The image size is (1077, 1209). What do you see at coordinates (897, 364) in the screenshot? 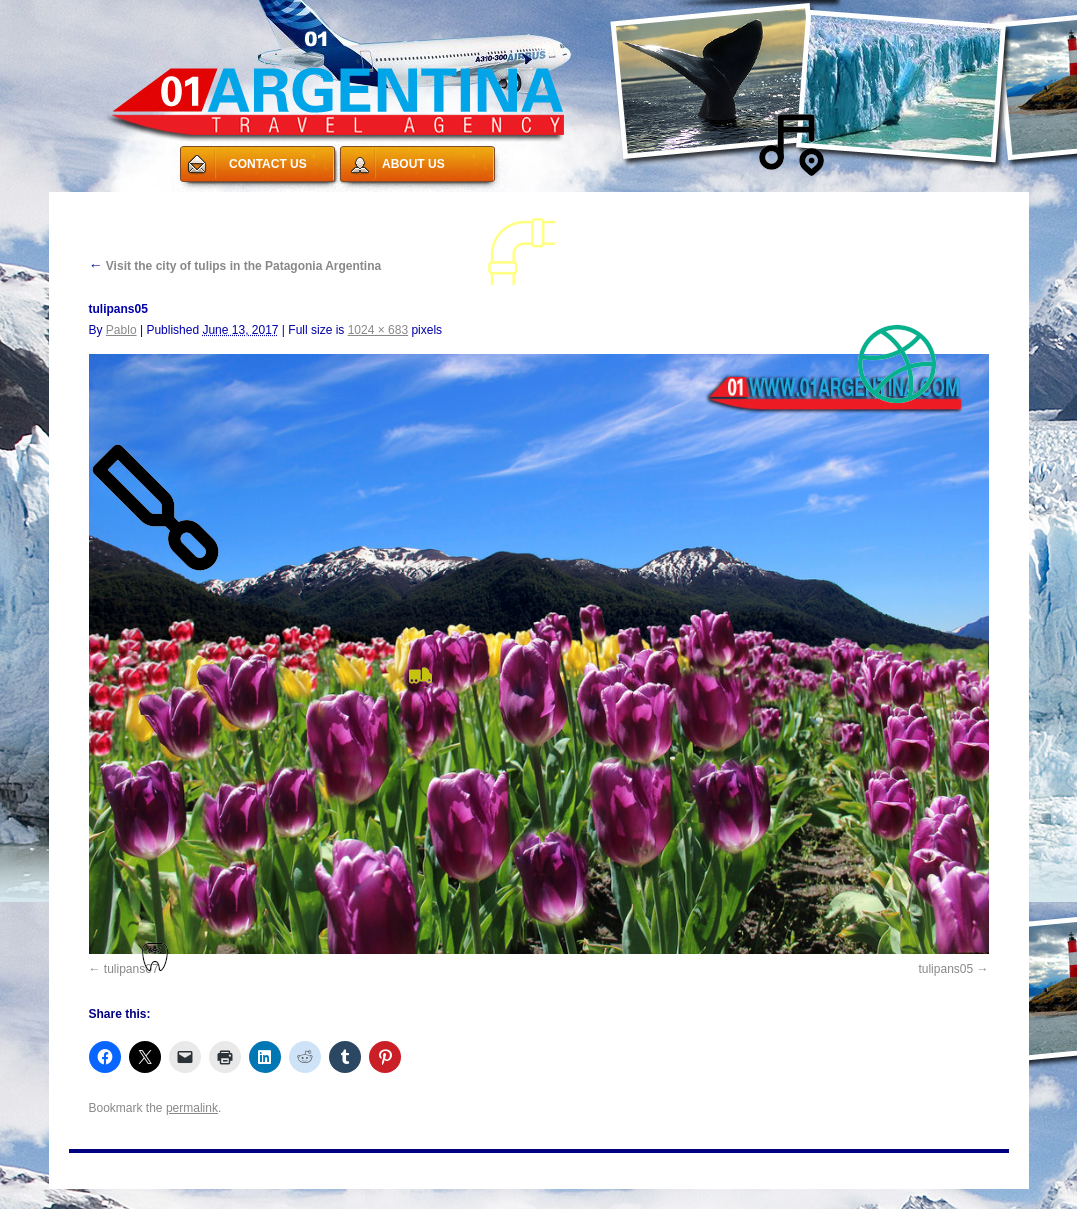
I see `view dribbble profile or portfolio` at bounding box center [897, 364].